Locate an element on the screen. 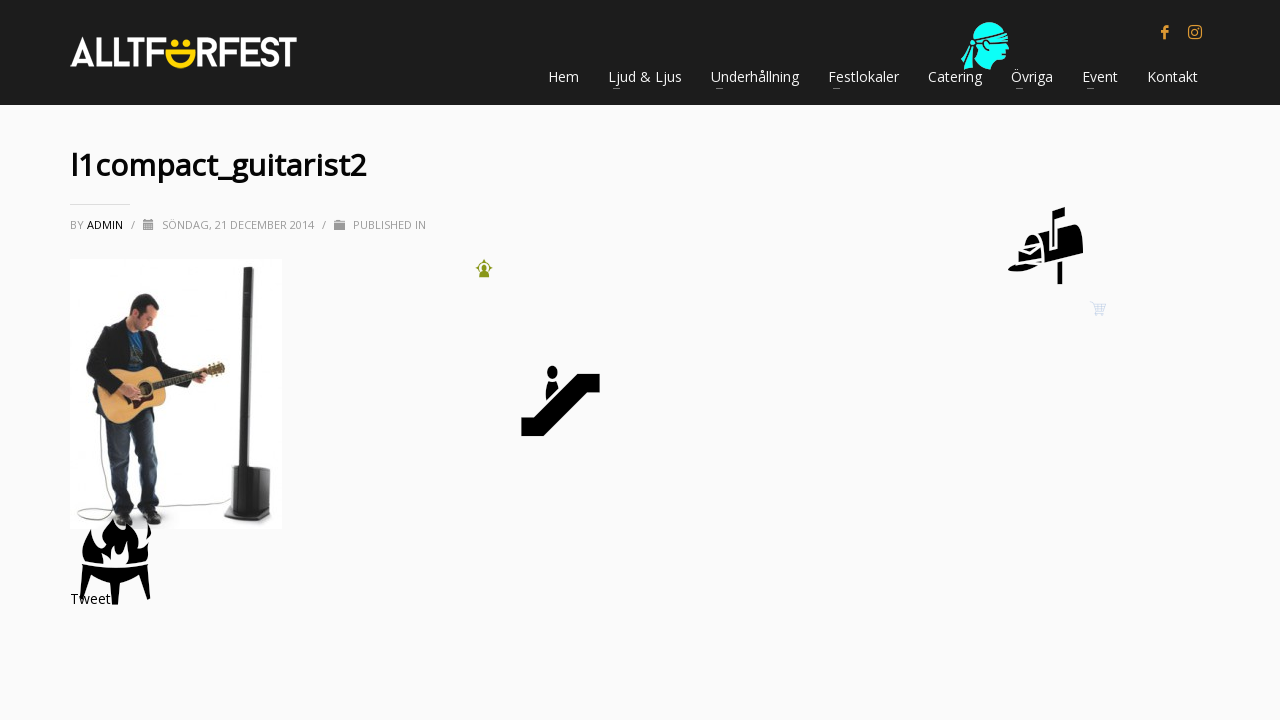 The image size is (1280, 720). toggle hidden or spoiler content is located at coordinates (985, 46).